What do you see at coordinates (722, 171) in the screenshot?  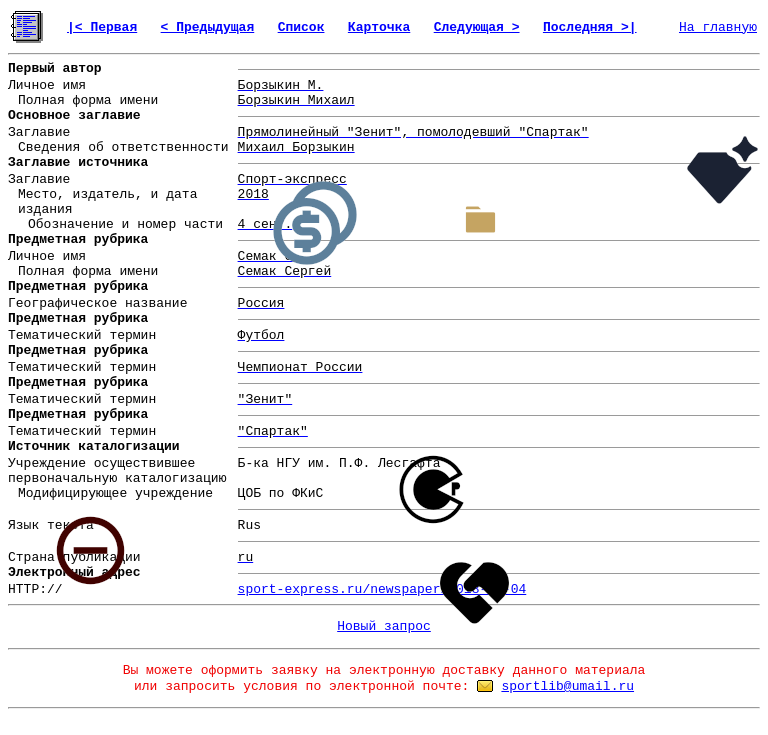 I see `indicates premium or pro membership status` at bounding box center [722, 171].